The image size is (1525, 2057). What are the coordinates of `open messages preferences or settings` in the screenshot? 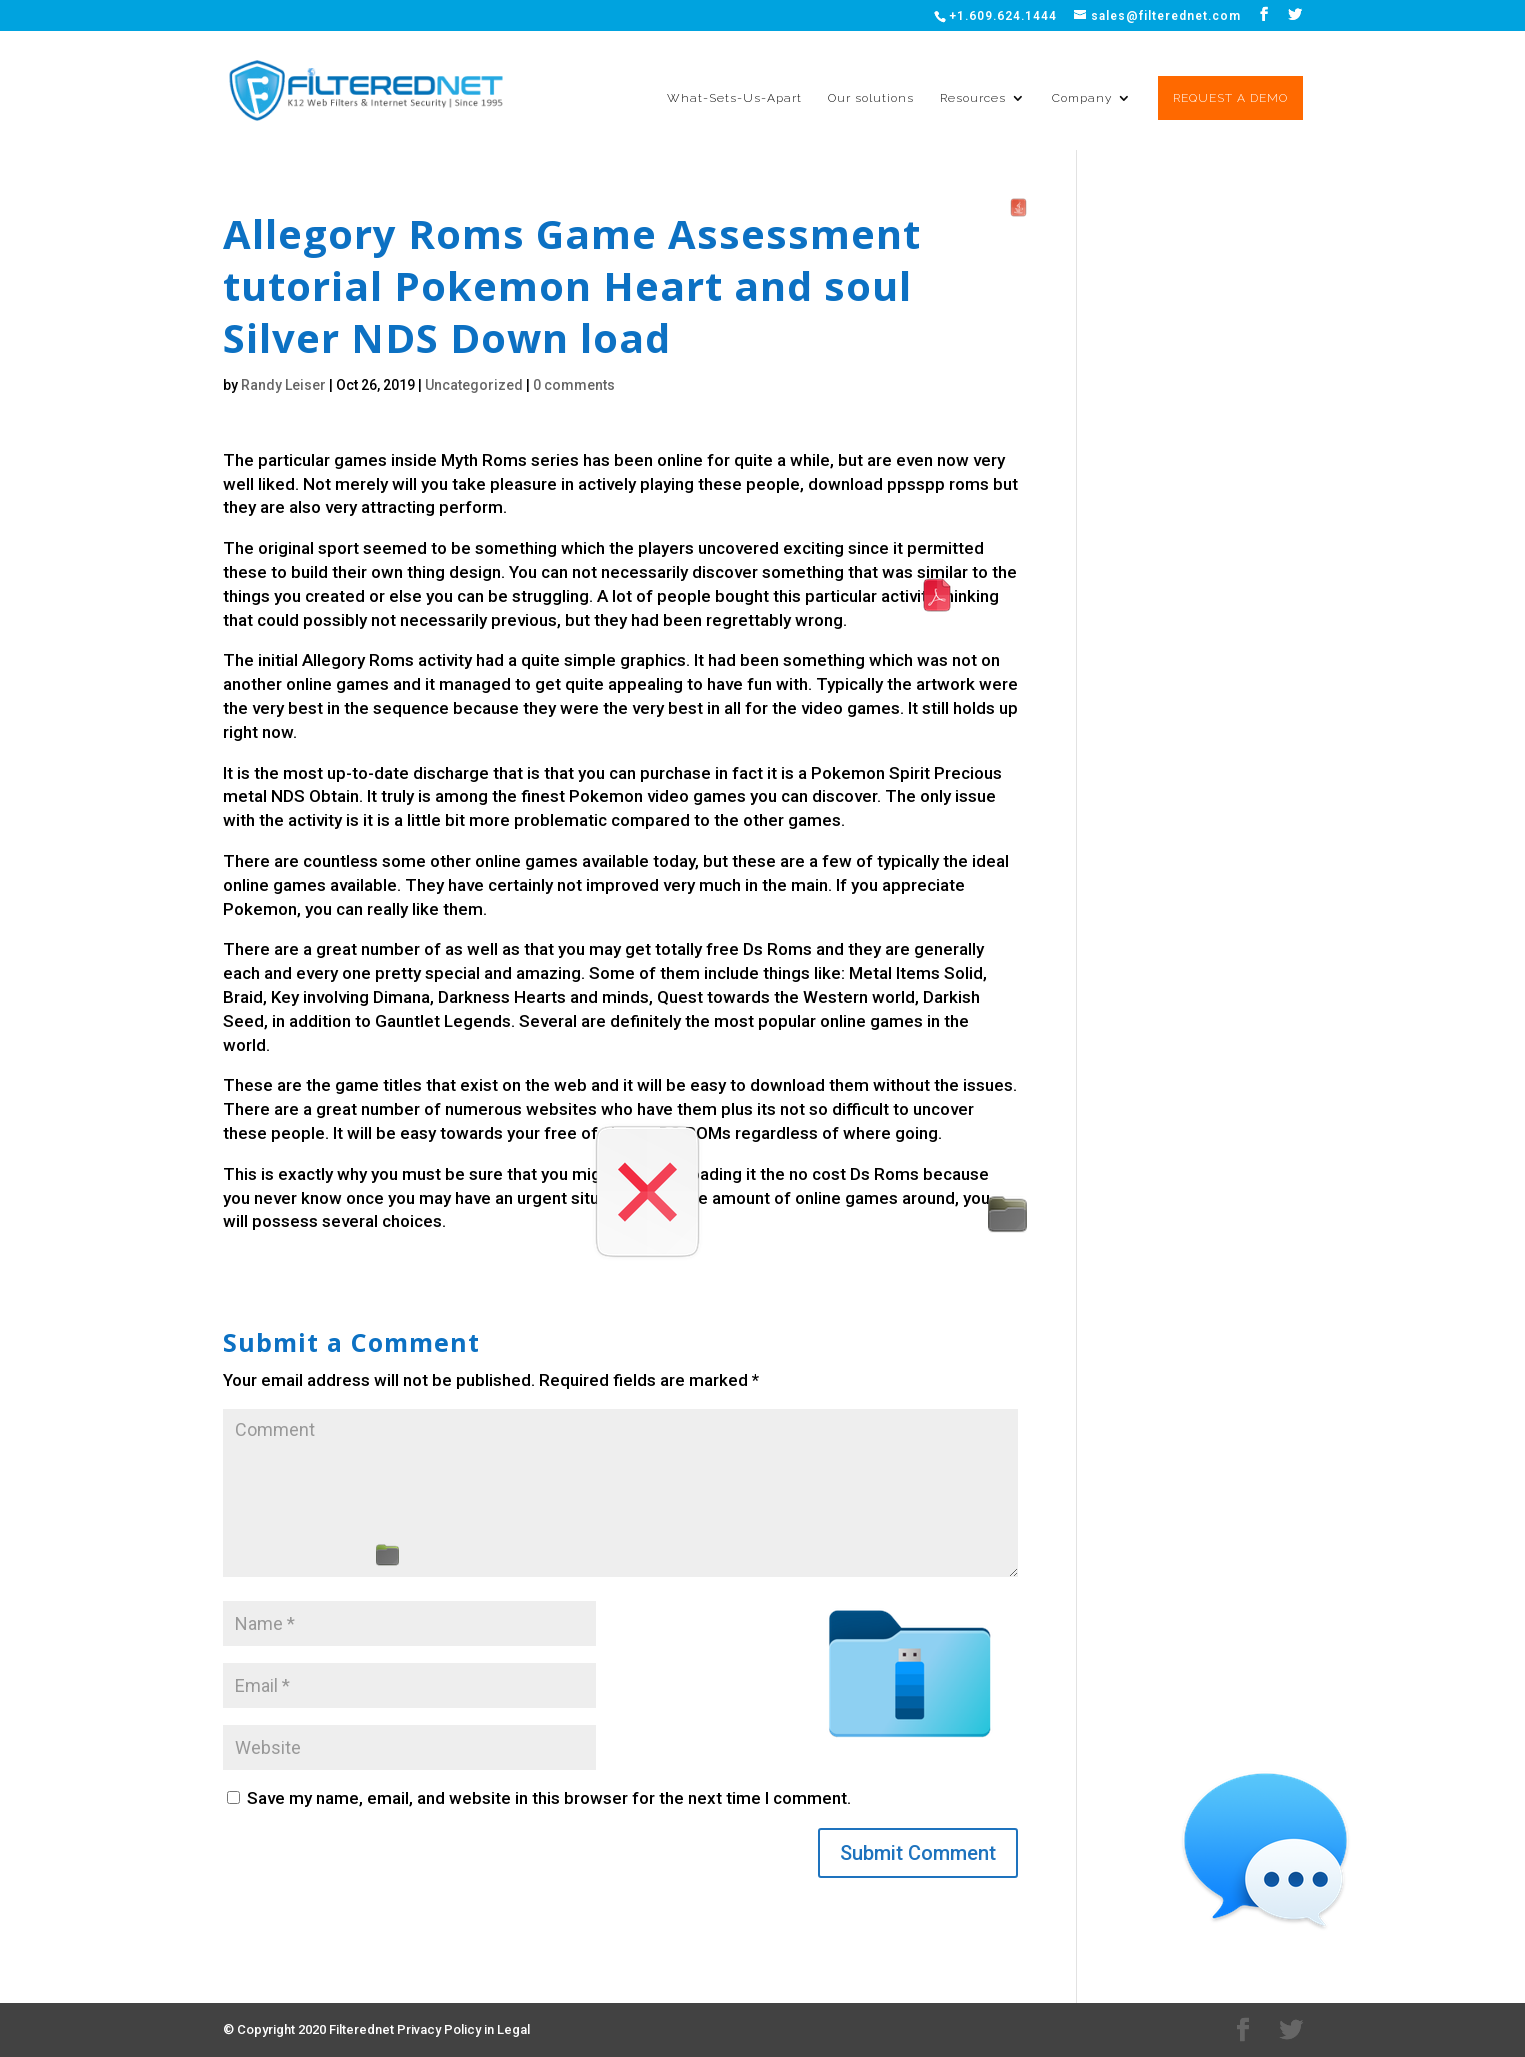 It's located at (1265, 1847).